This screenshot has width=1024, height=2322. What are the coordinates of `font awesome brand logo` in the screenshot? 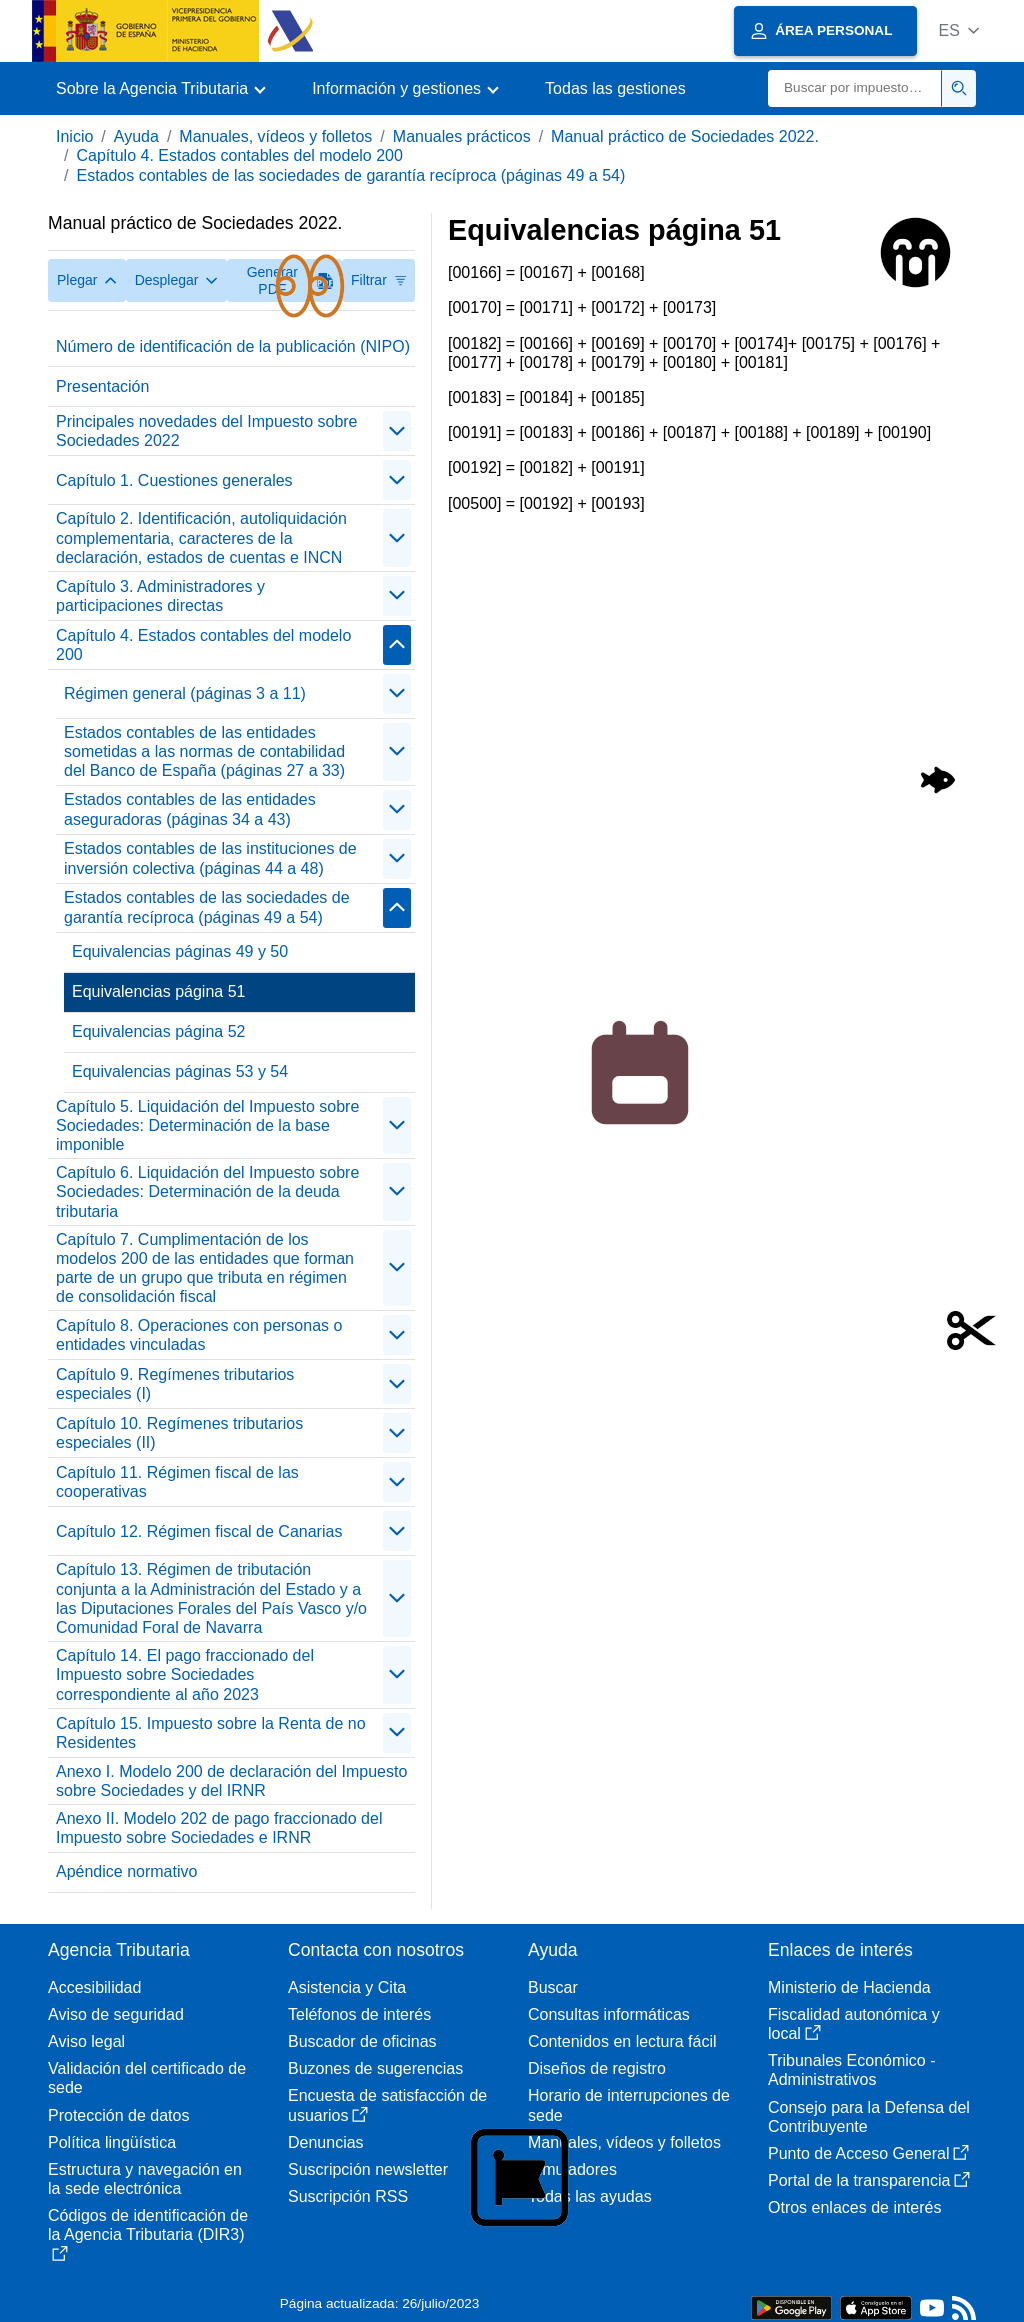 It's located at (519, 2177).